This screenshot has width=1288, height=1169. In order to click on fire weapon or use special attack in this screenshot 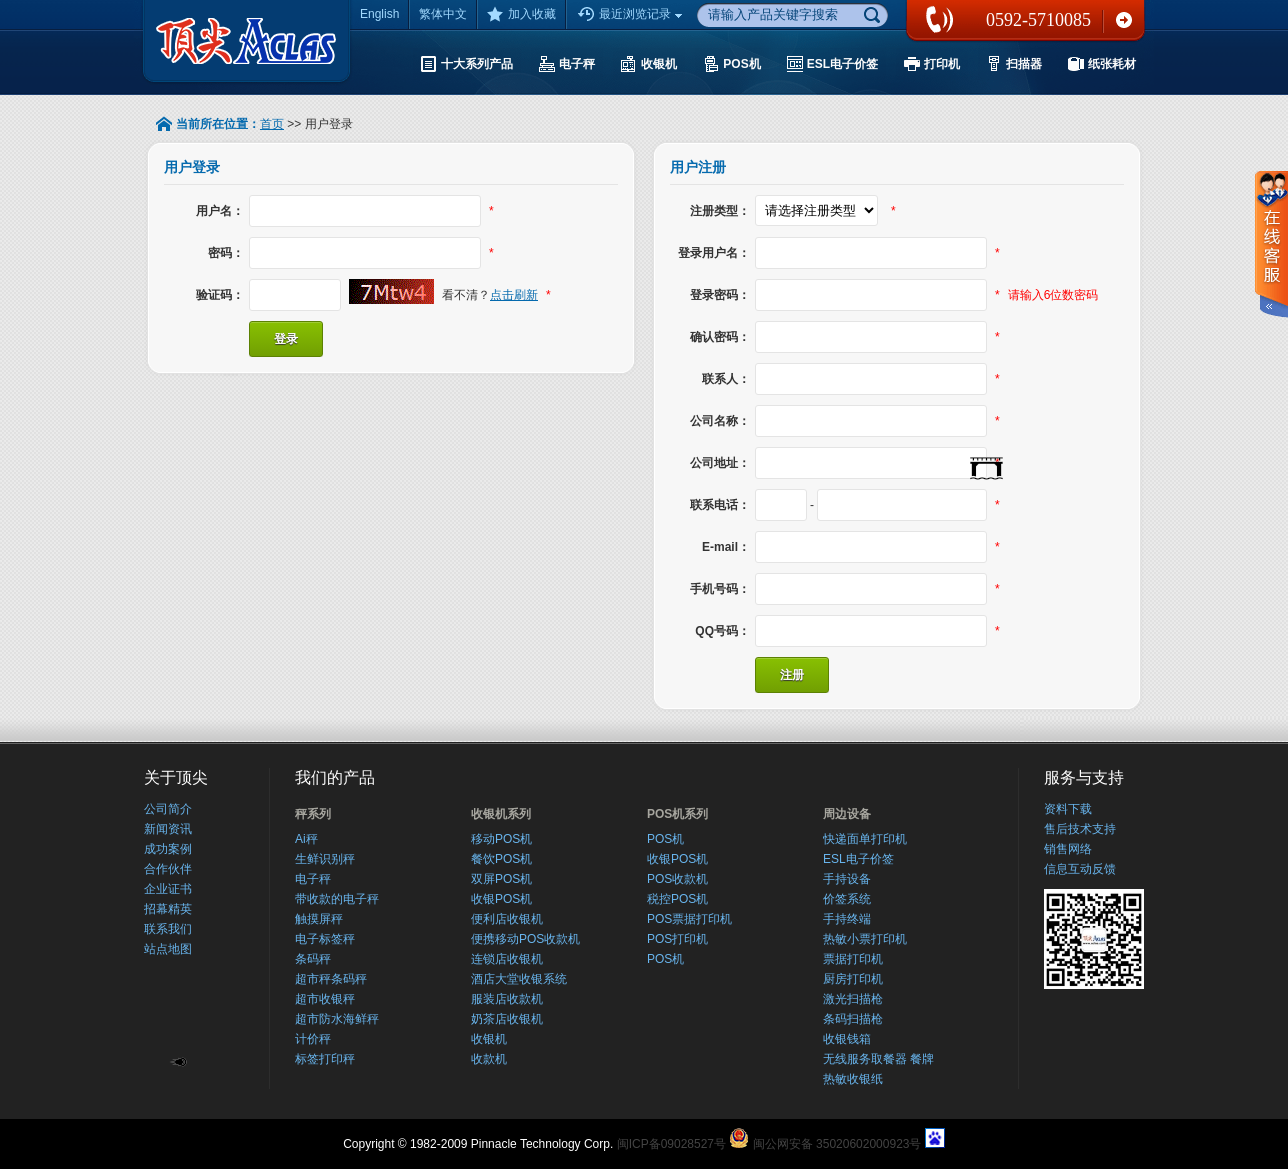, I will do `click(178, 1062)`.